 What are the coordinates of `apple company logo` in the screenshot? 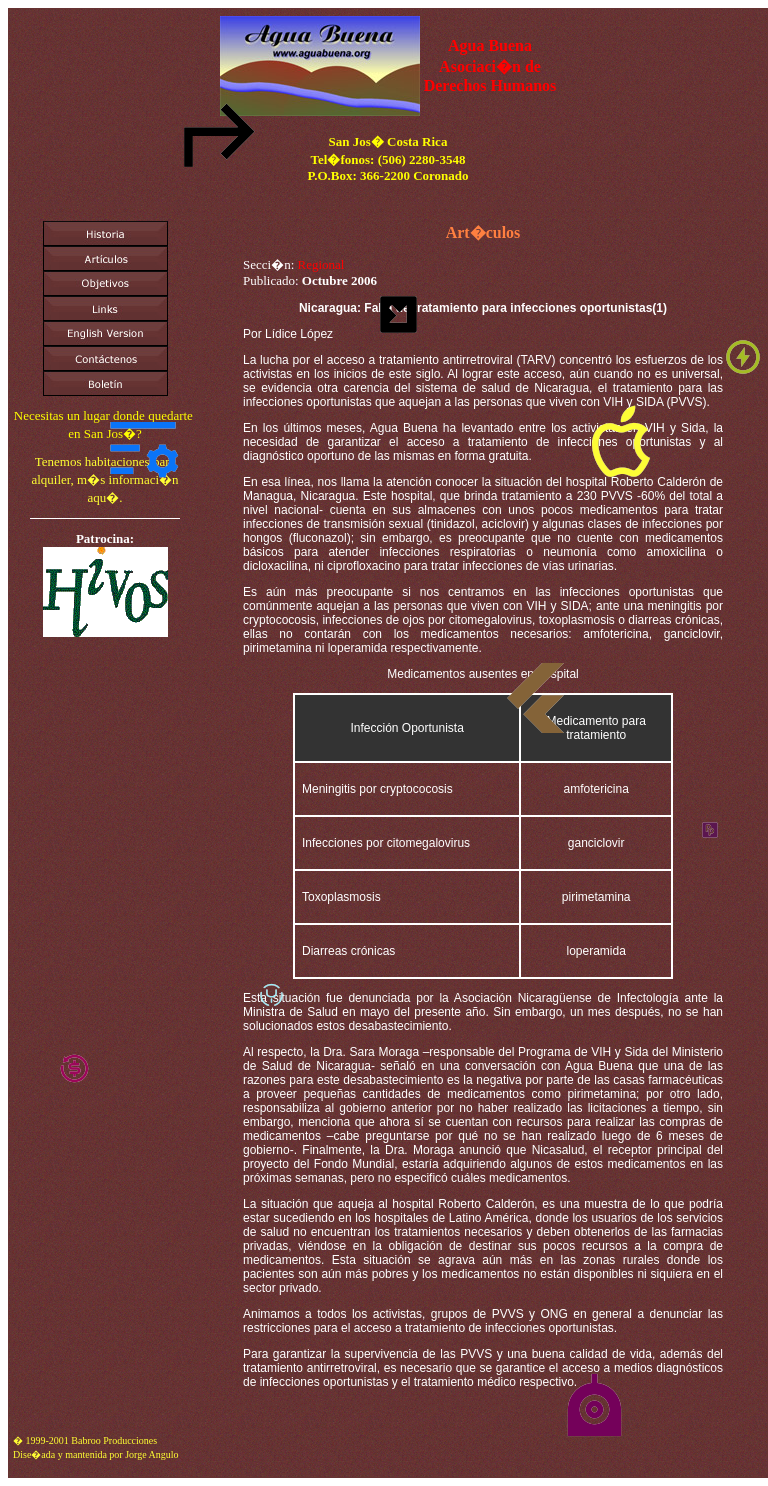 It's located at (622, 441).